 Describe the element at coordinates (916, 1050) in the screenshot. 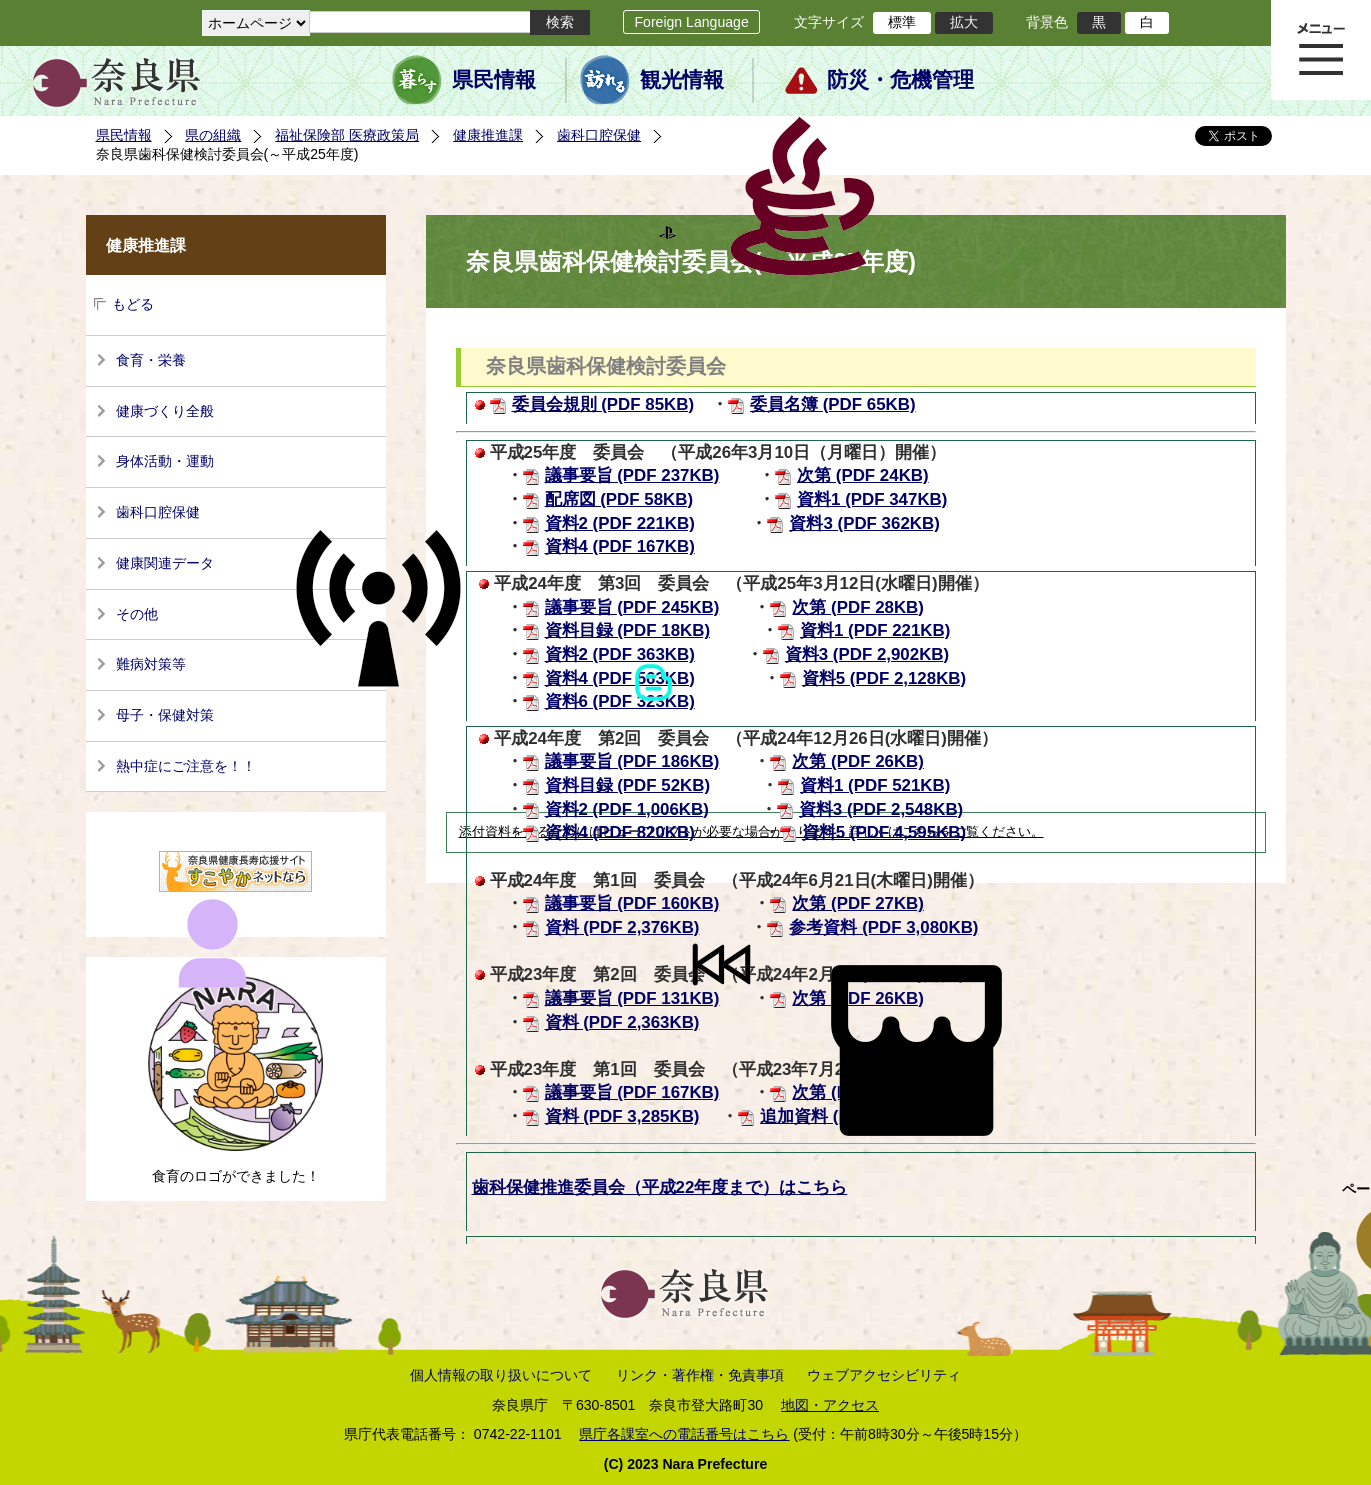

I see `access the online store or marketplace` at that location.